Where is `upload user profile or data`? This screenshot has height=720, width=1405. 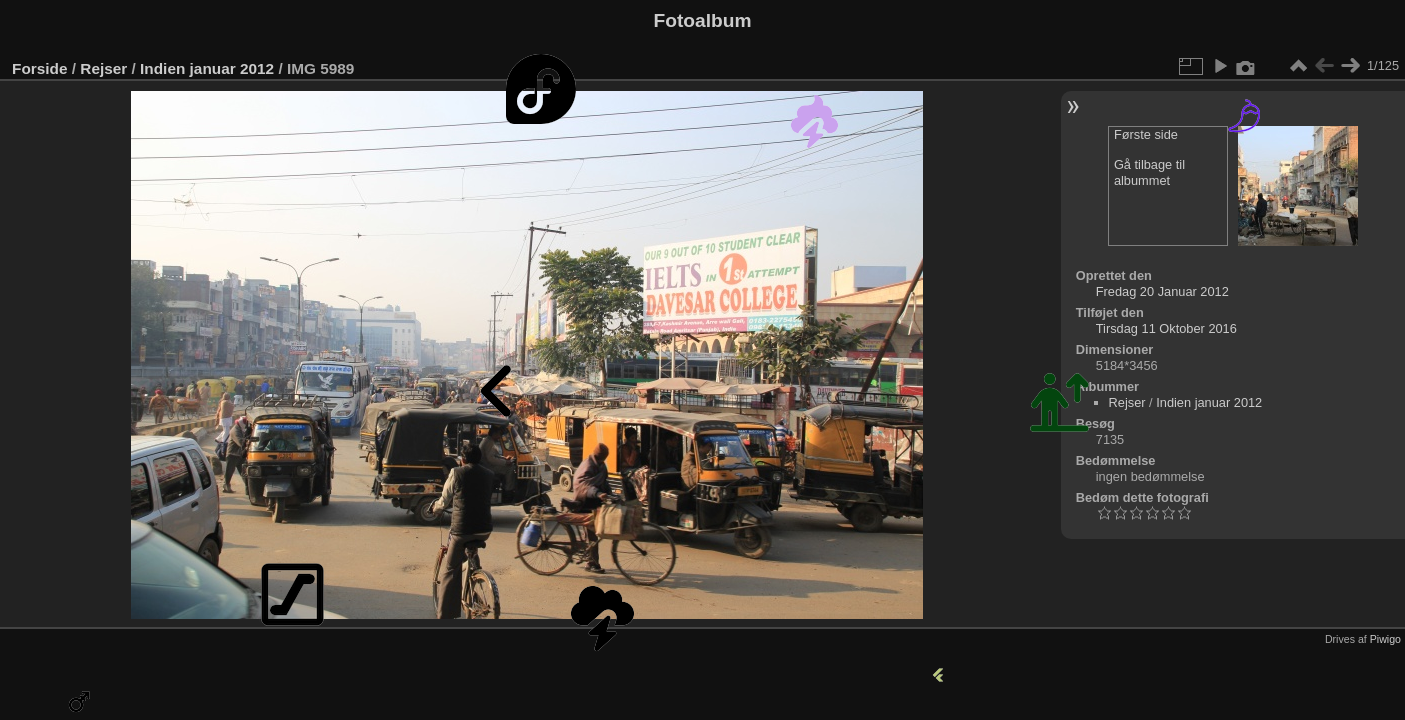 upload user profile or data is located at coordinates (1059, 402).